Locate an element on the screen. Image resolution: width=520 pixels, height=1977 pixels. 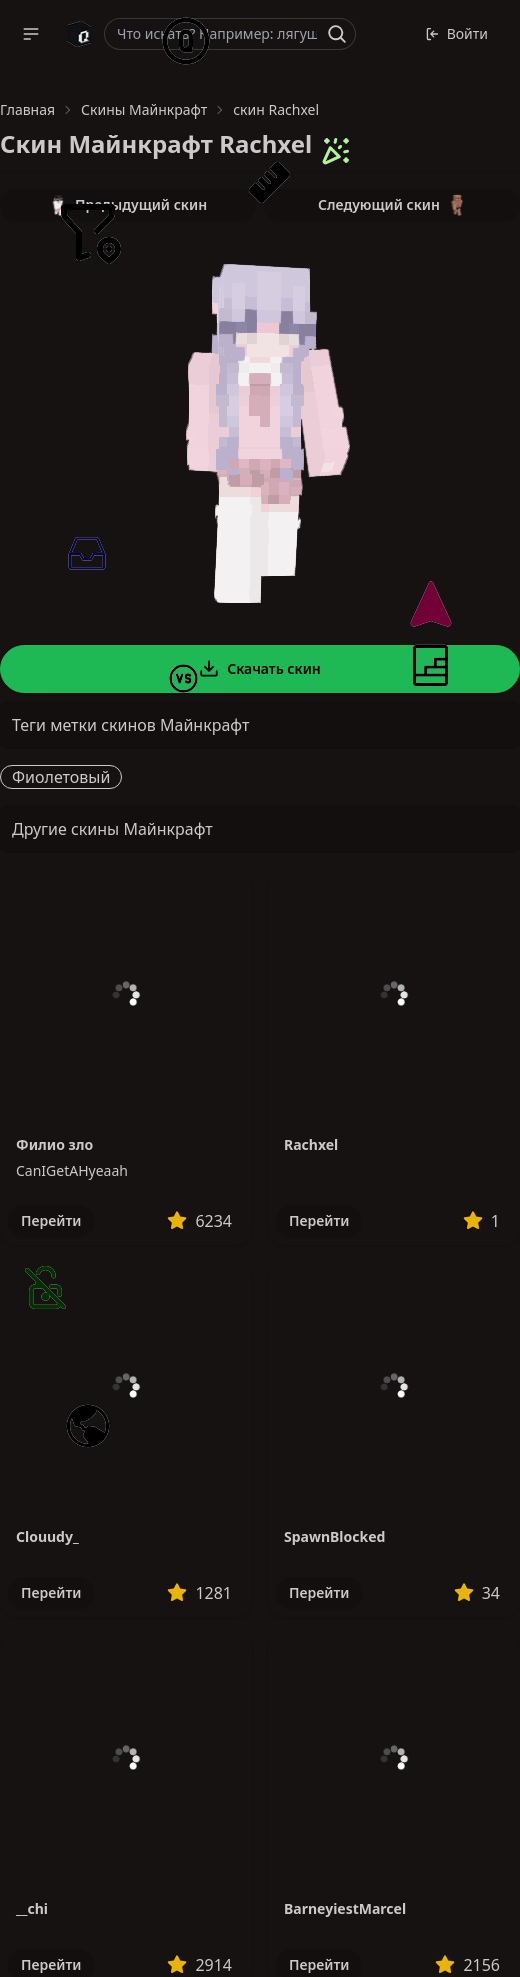
access measurement tools is located at coordinates (269, 182).